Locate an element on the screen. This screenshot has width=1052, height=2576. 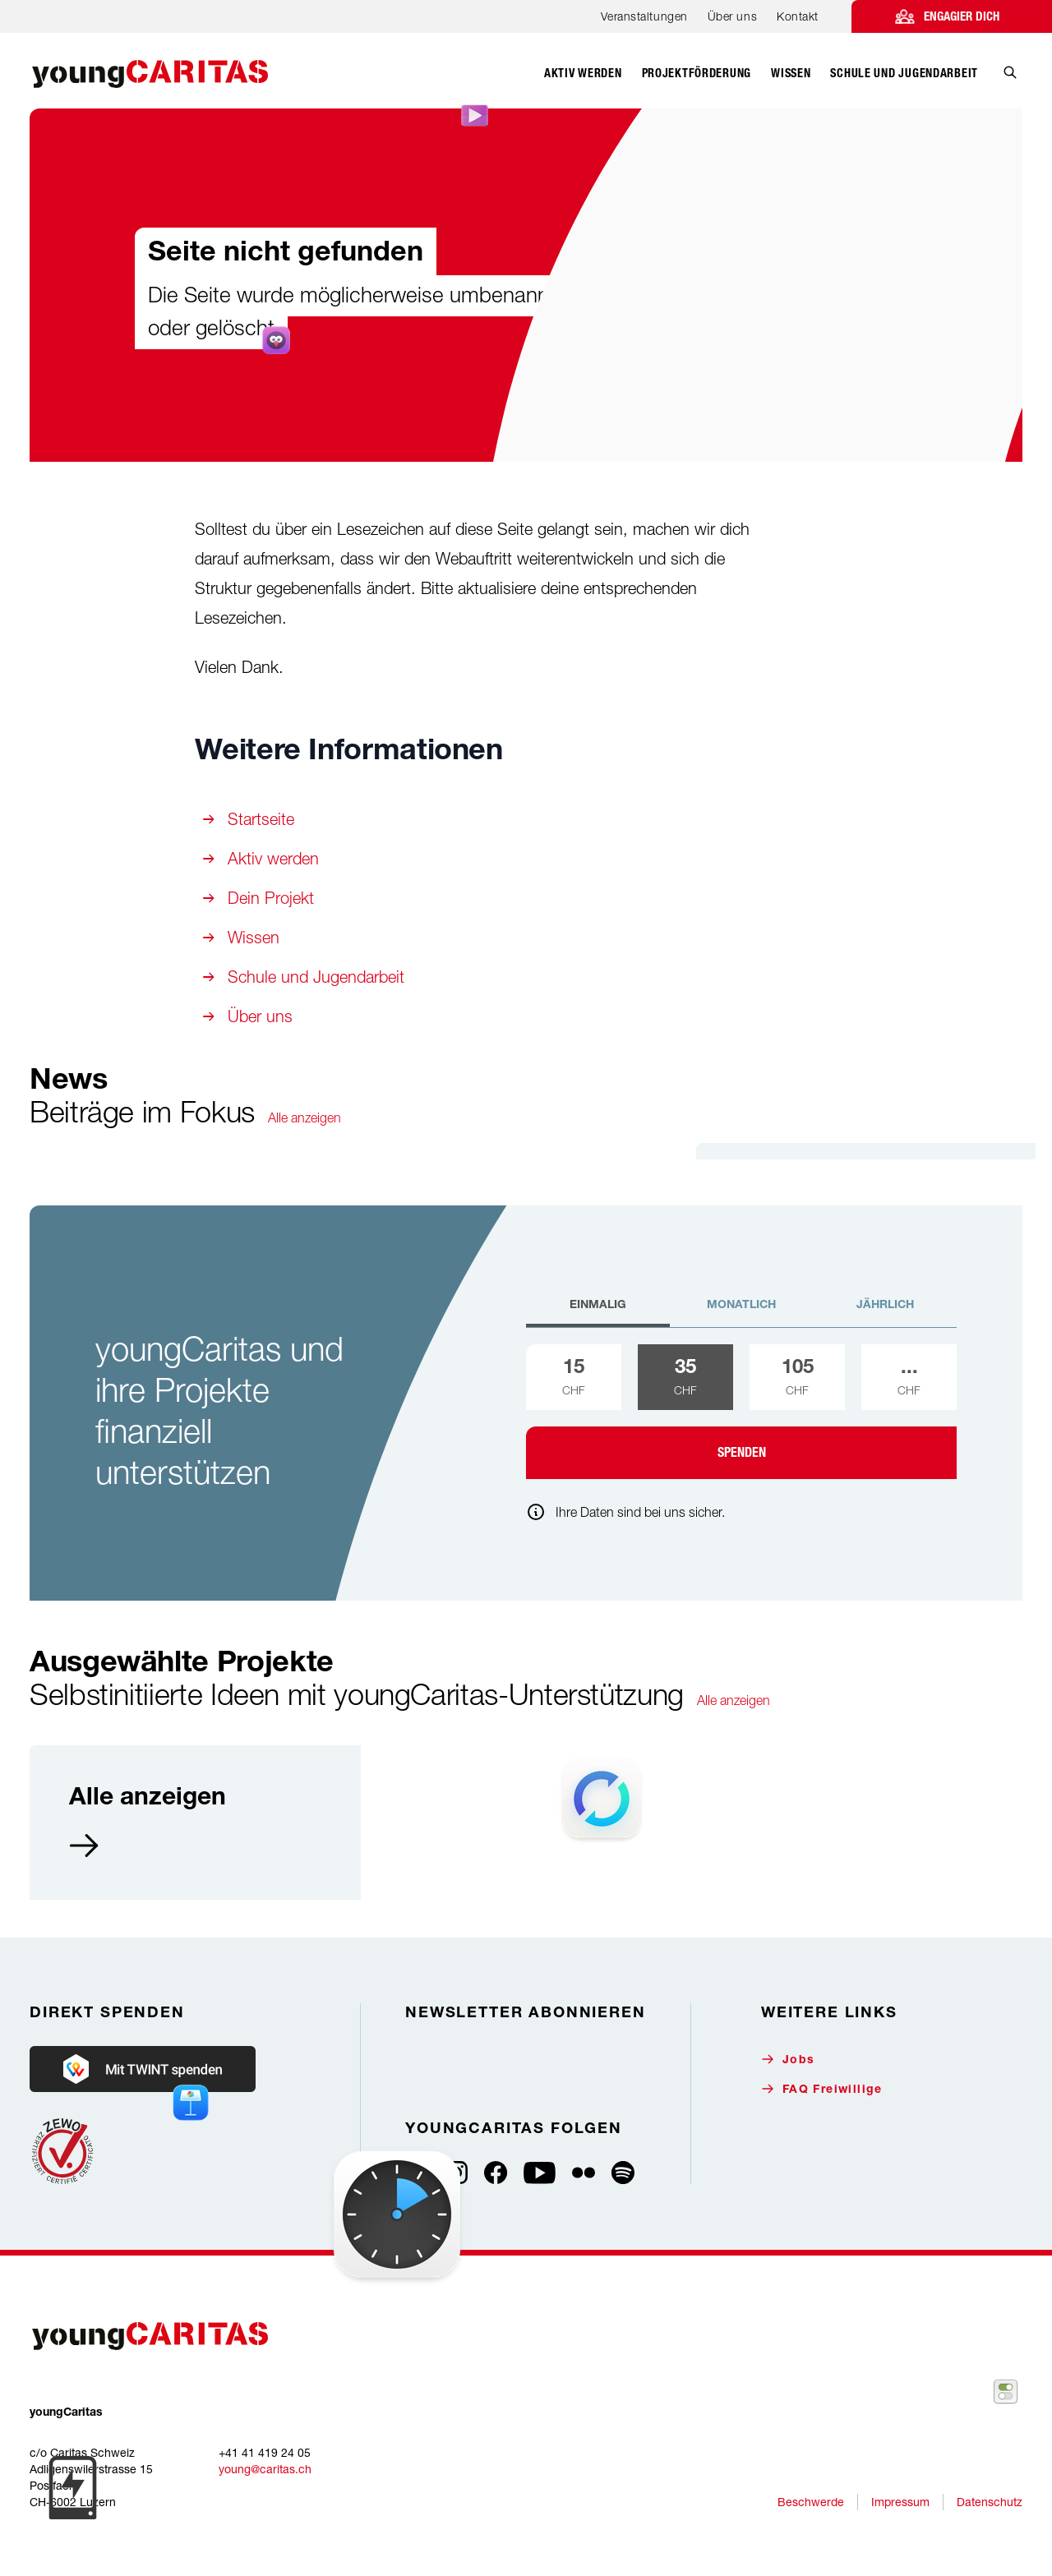
open safe eyes app for screen break reminders is located at coordinates (397, 2214).